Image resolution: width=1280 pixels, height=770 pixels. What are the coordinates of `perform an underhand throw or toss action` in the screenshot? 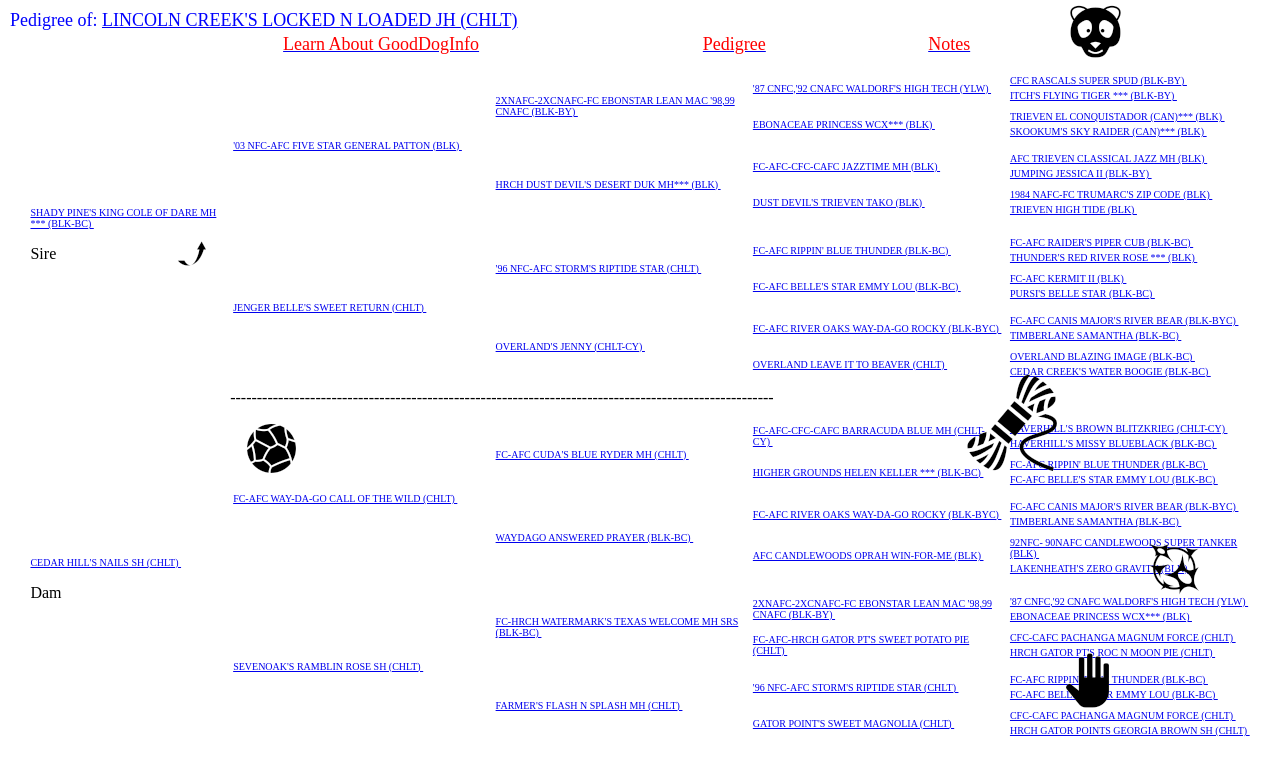 It's located at (191, 253).